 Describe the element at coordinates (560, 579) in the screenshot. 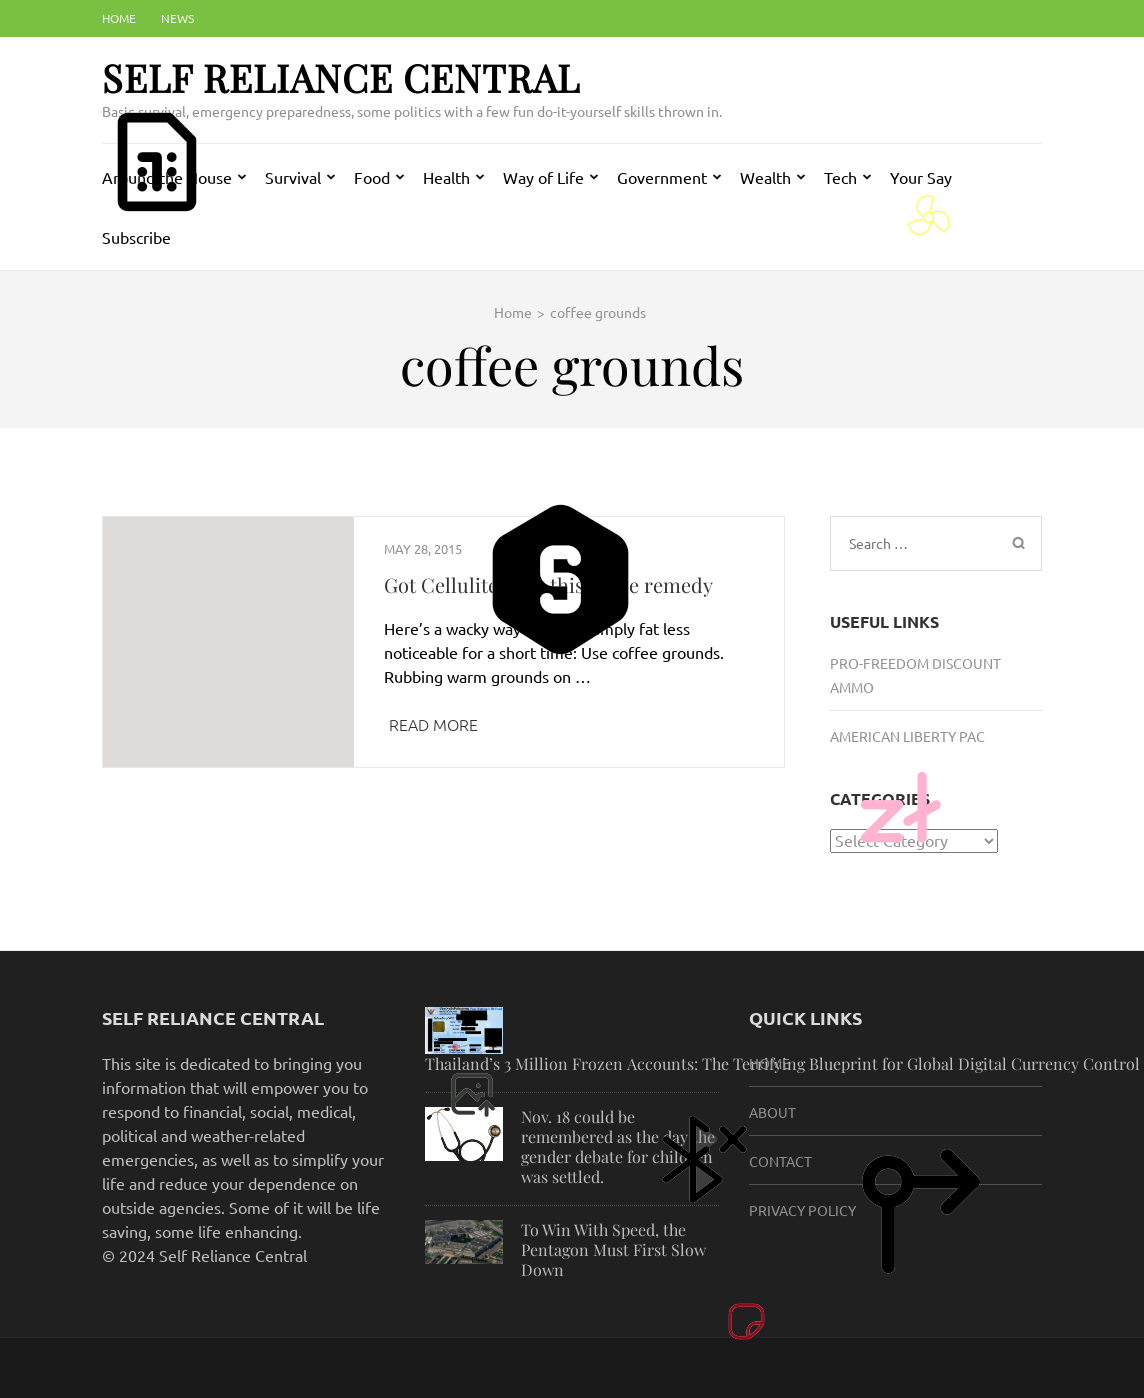

I see `indicates a service or feature starting with "S"` at that location.